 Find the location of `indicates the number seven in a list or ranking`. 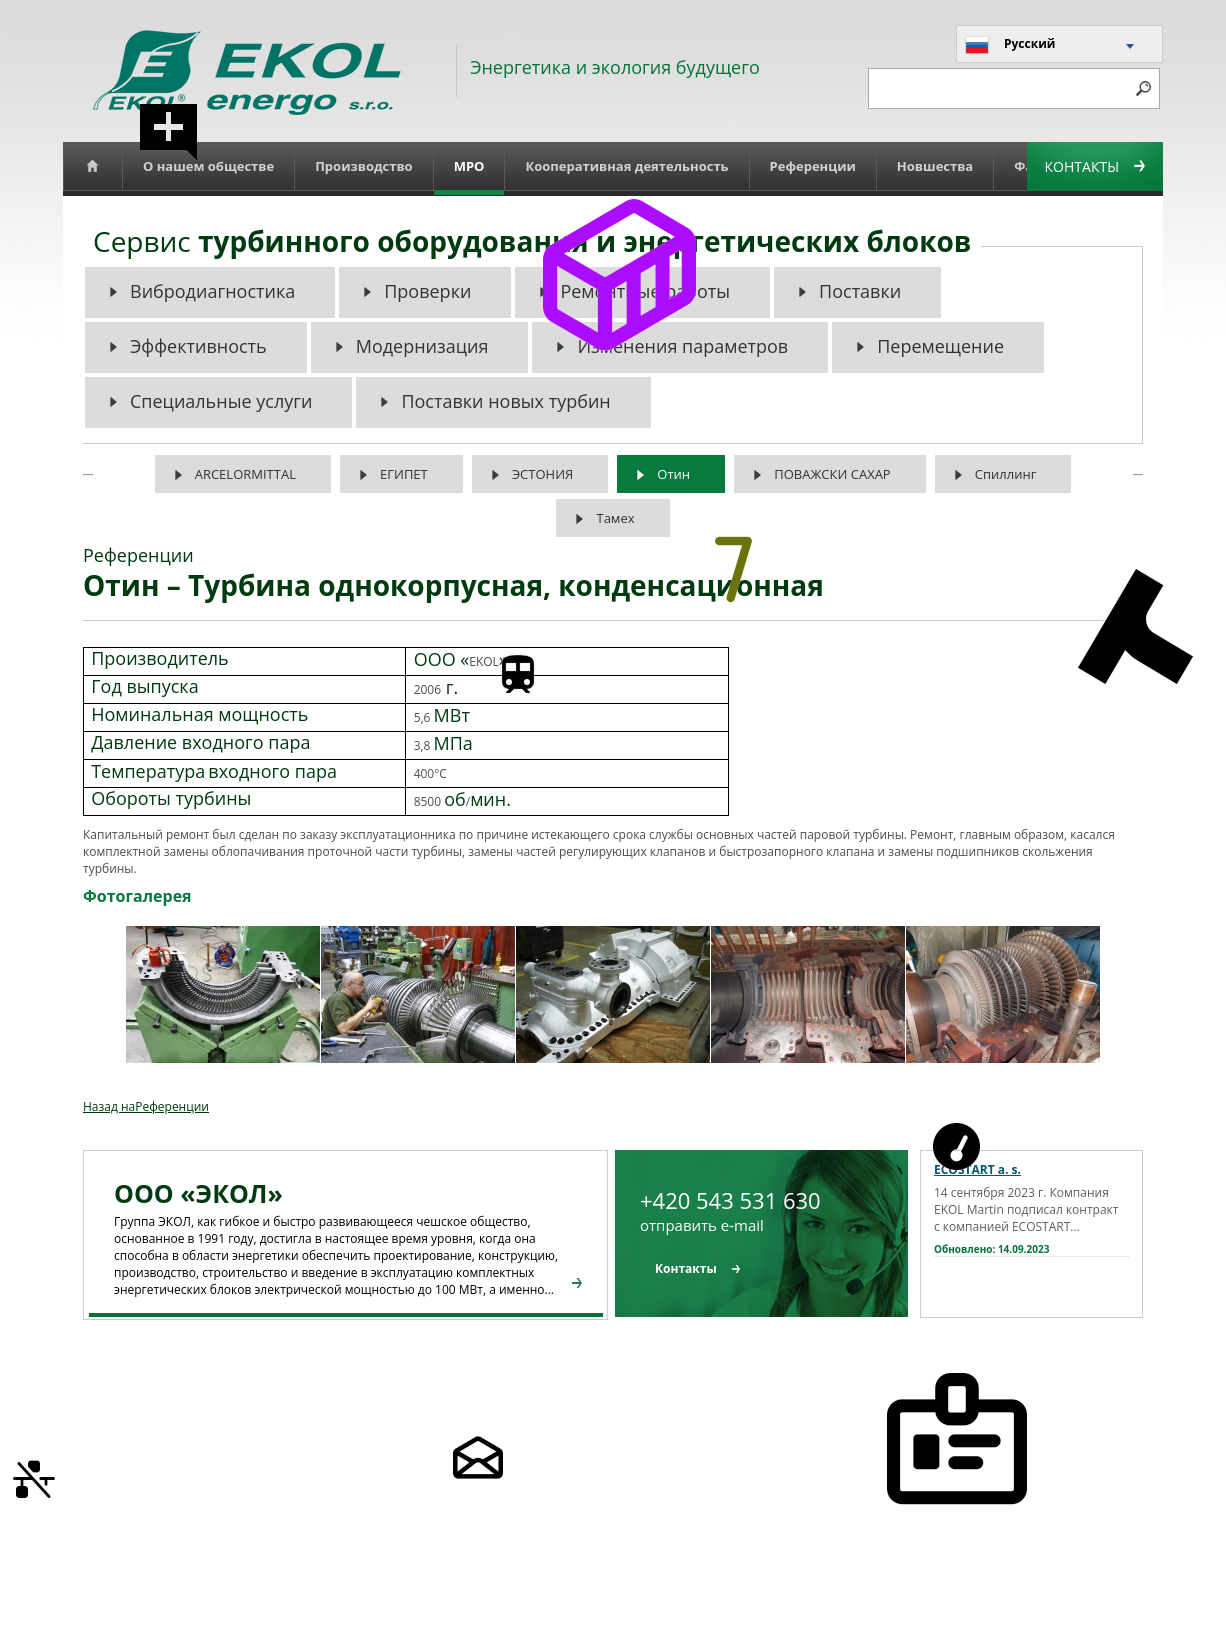

indicates the number seven in a list or ranking is located at coordinates (733, 569).